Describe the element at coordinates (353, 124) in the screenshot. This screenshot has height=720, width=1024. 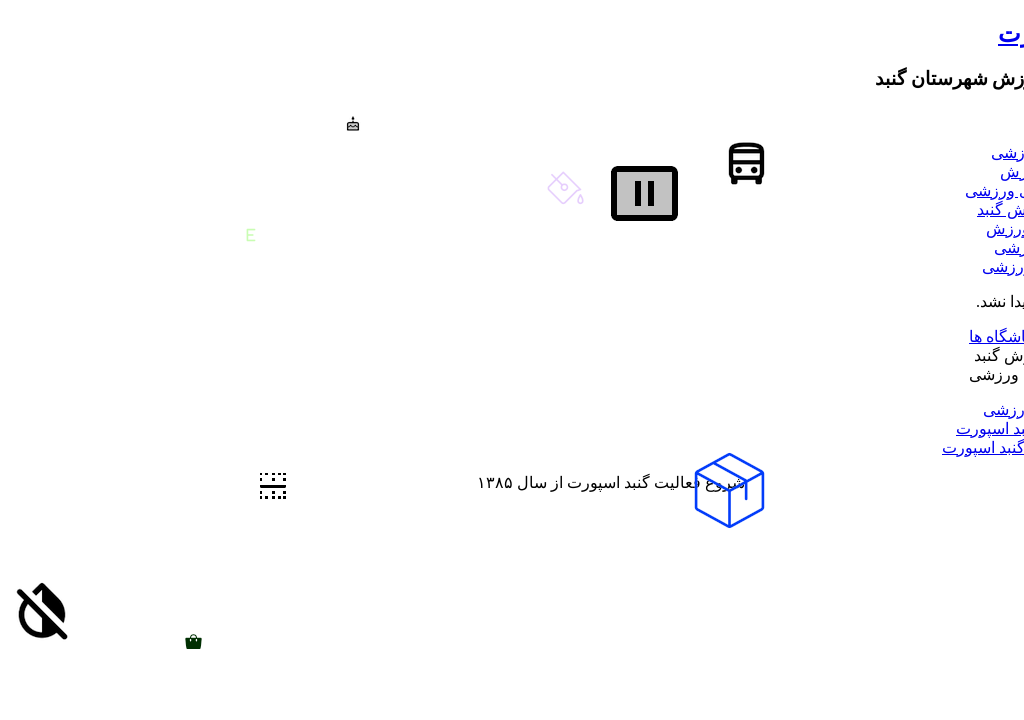
I see `view birthday or celebration events` at that location.